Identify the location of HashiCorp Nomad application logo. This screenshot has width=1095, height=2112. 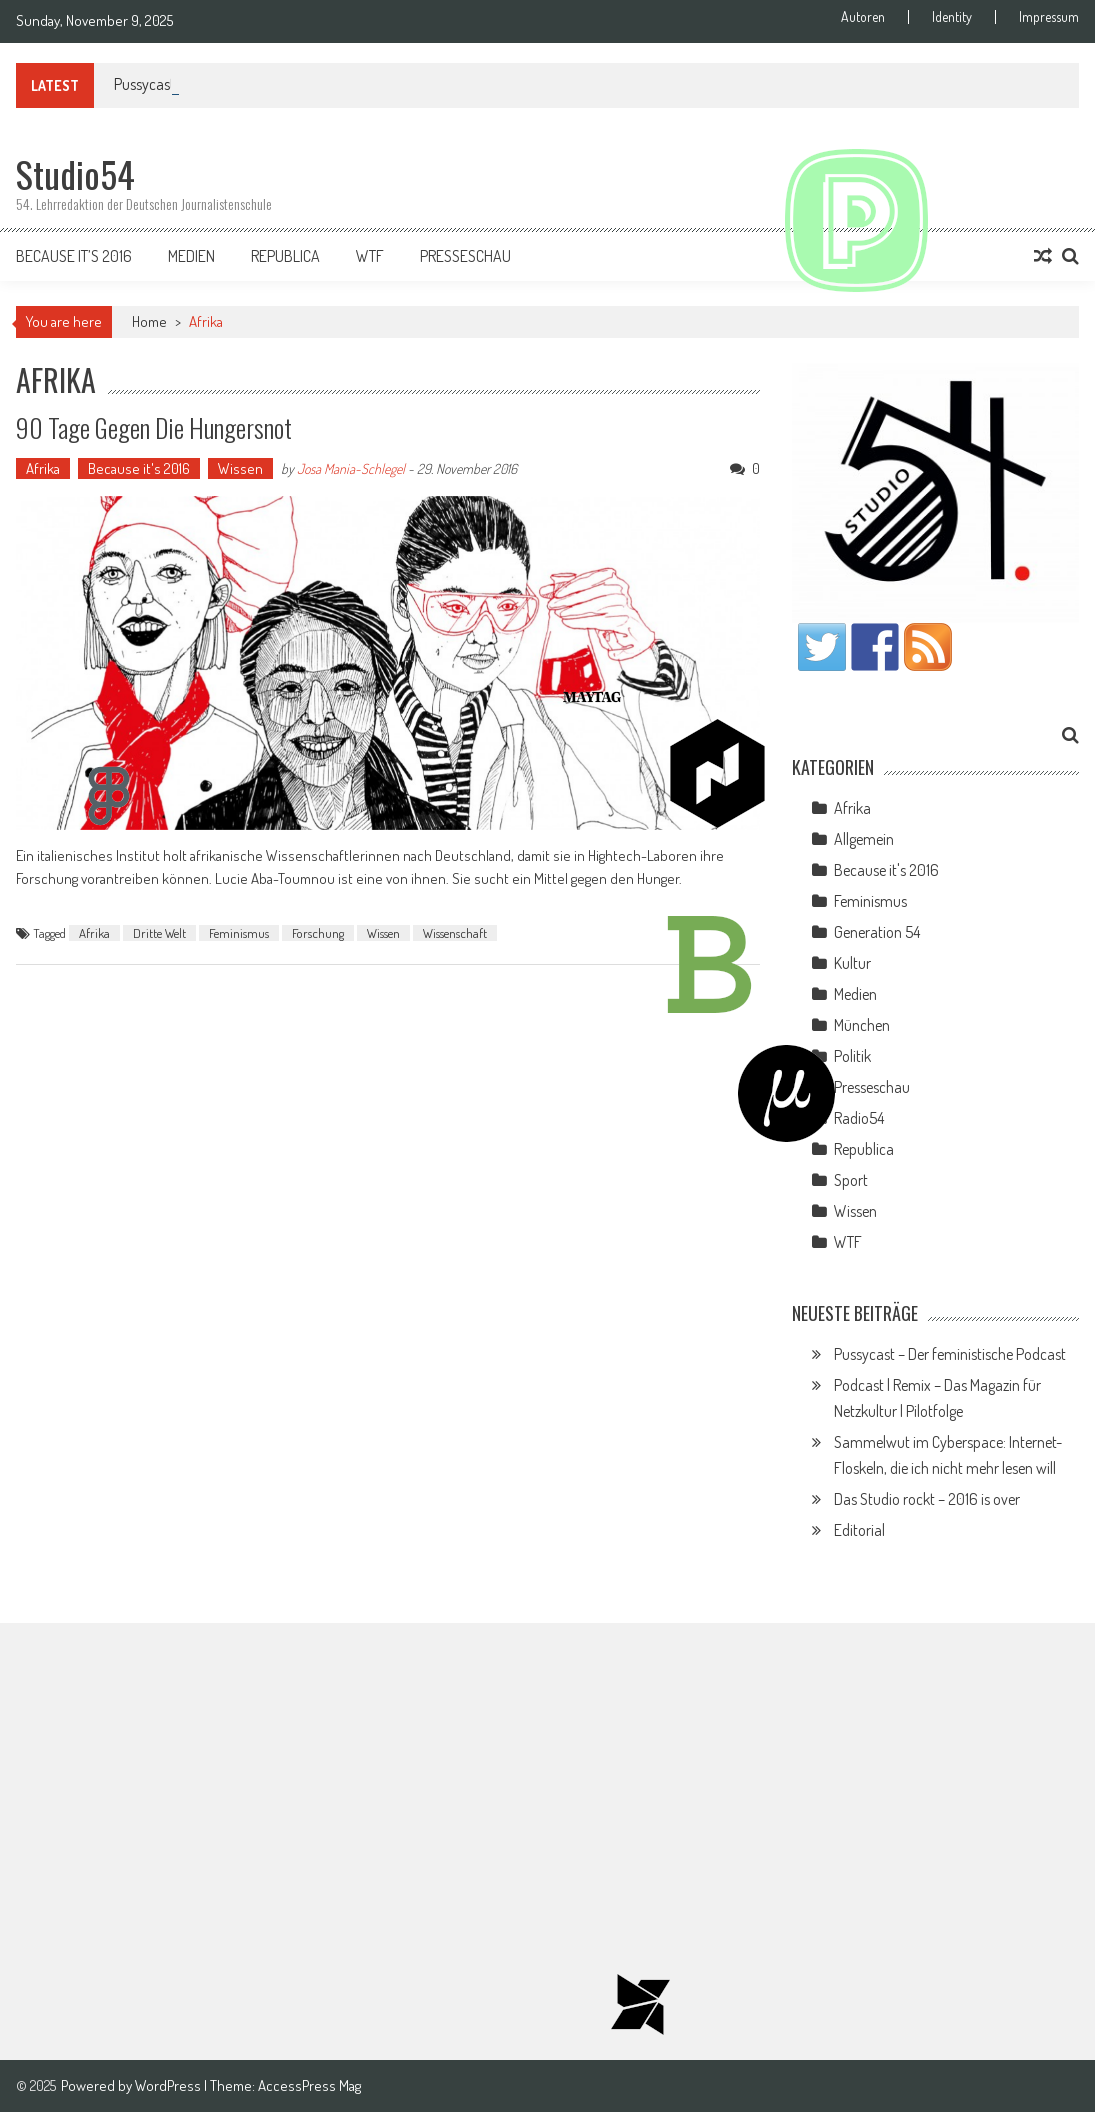
(717, 773).